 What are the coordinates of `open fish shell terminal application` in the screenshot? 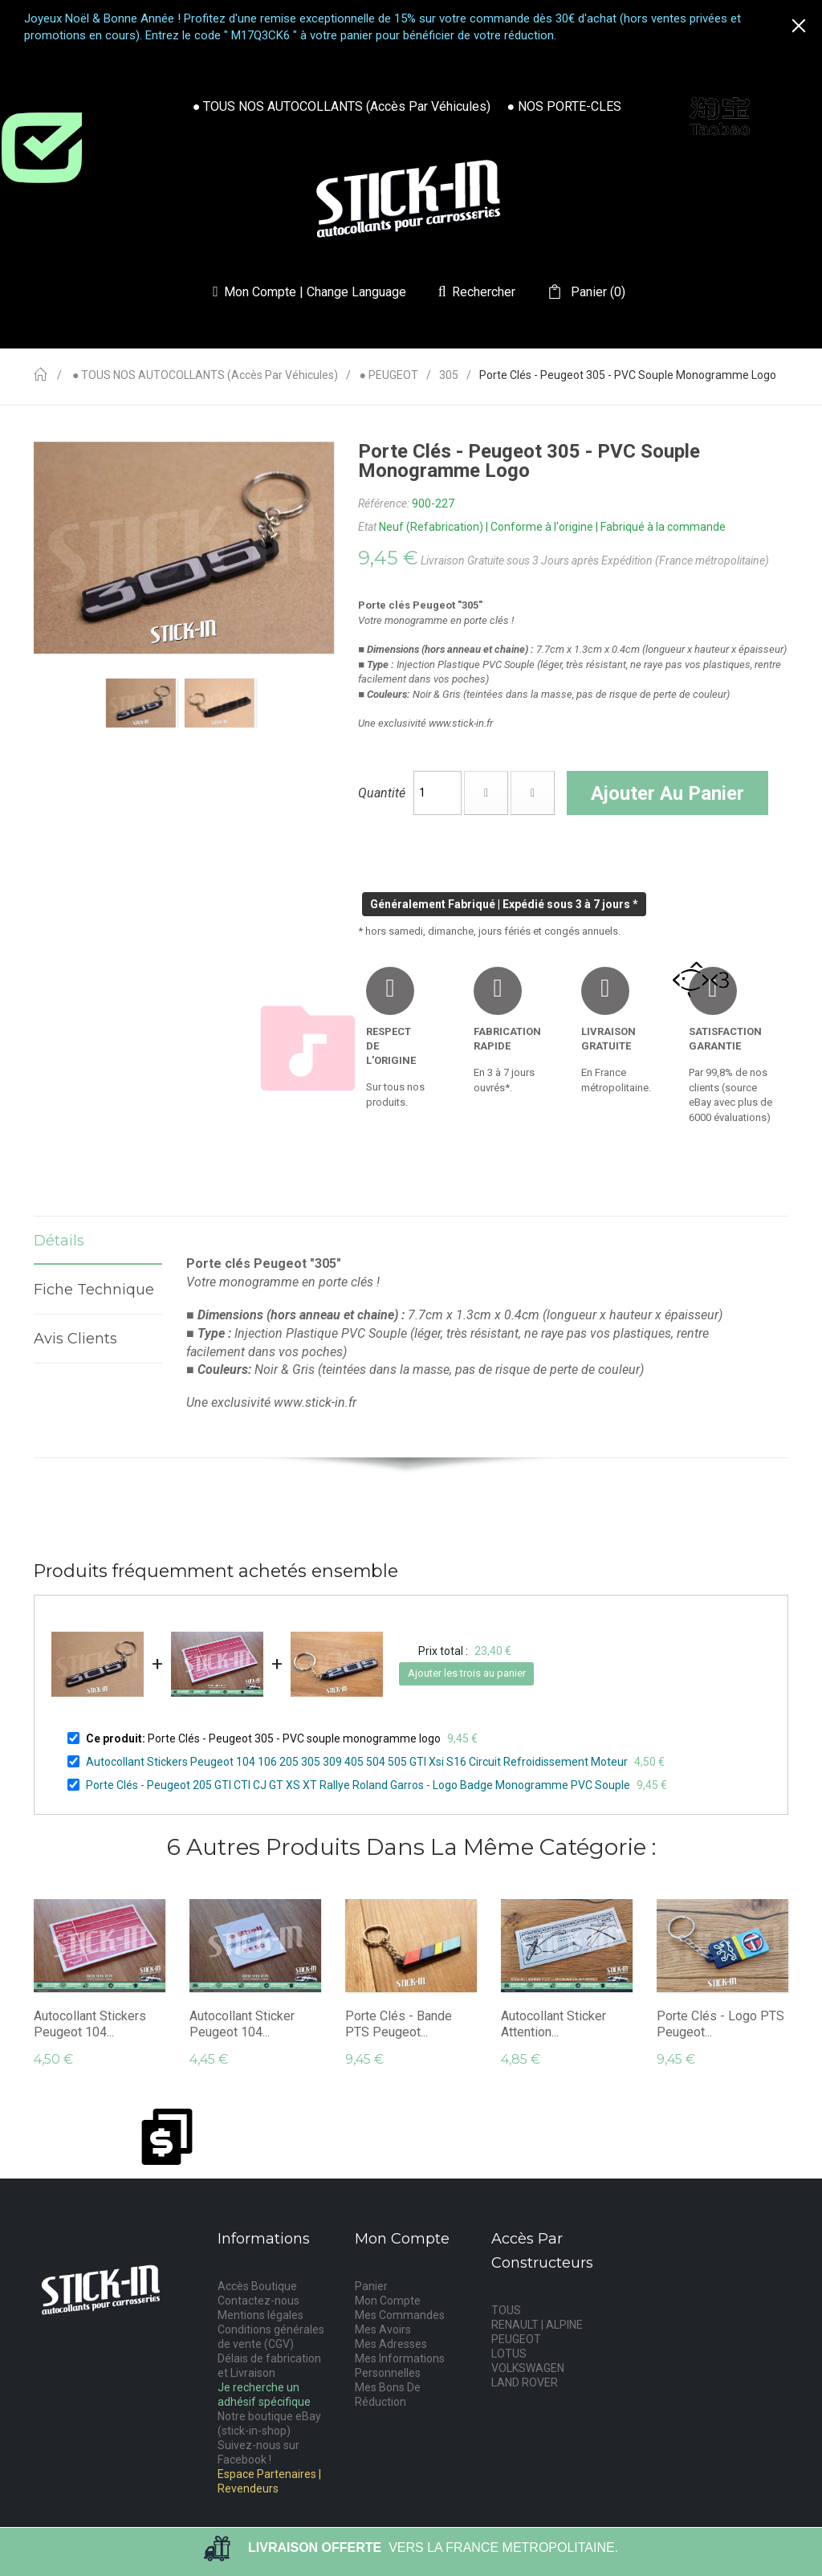 It's located at (701, 980).